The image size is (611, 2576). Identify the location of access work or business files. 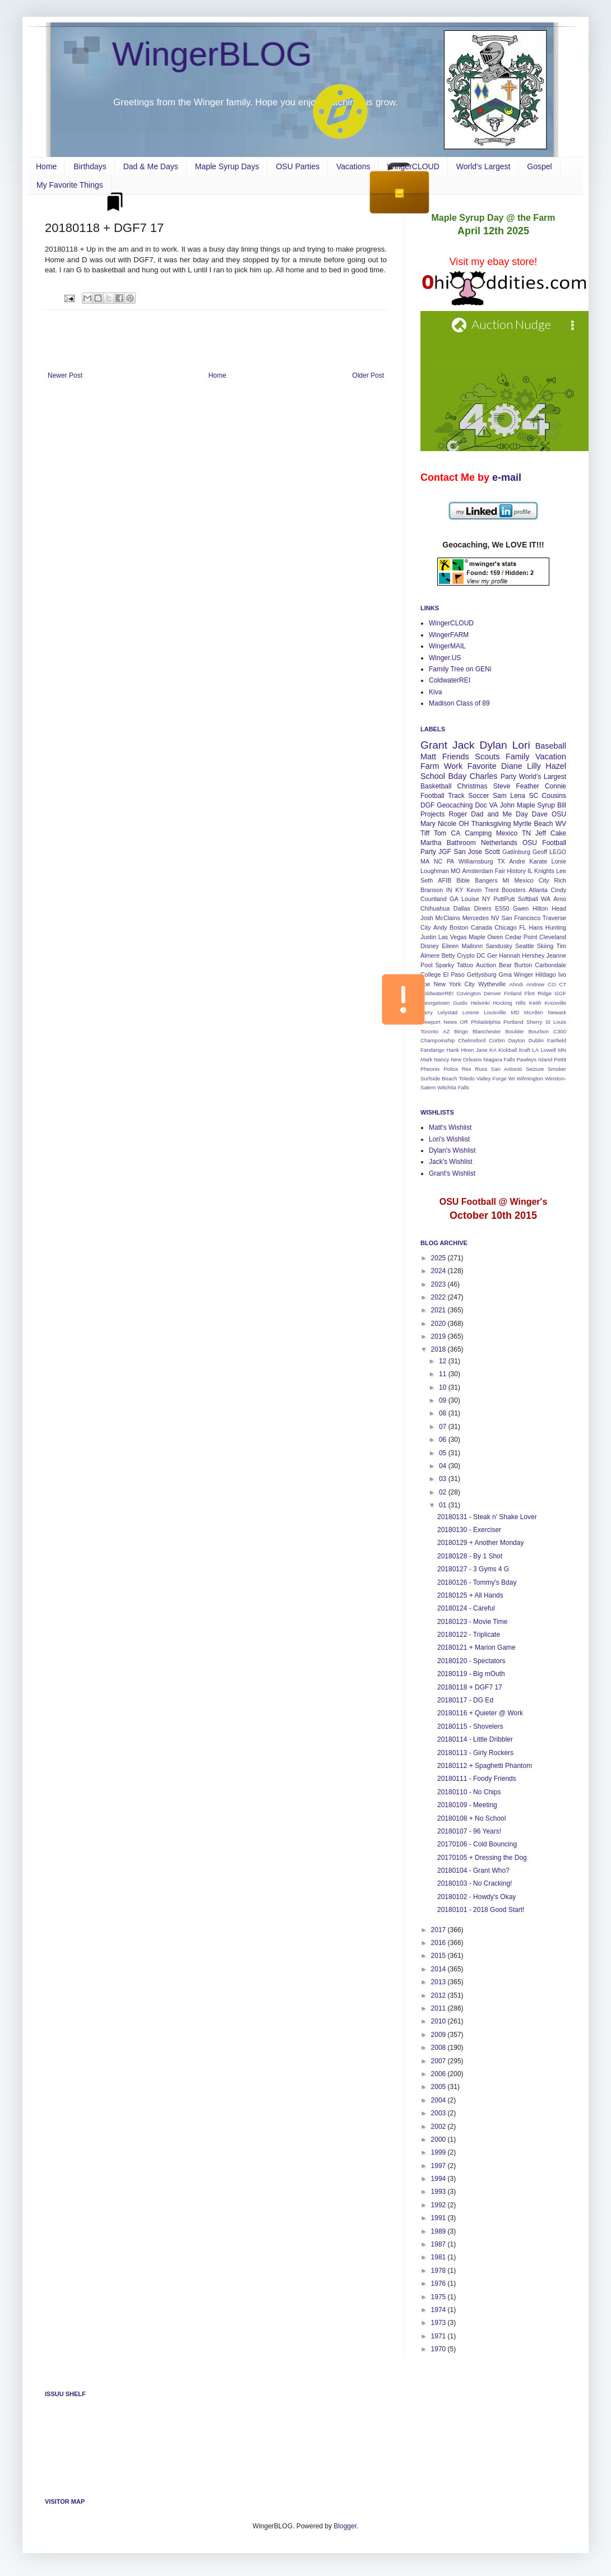
(399, 188).